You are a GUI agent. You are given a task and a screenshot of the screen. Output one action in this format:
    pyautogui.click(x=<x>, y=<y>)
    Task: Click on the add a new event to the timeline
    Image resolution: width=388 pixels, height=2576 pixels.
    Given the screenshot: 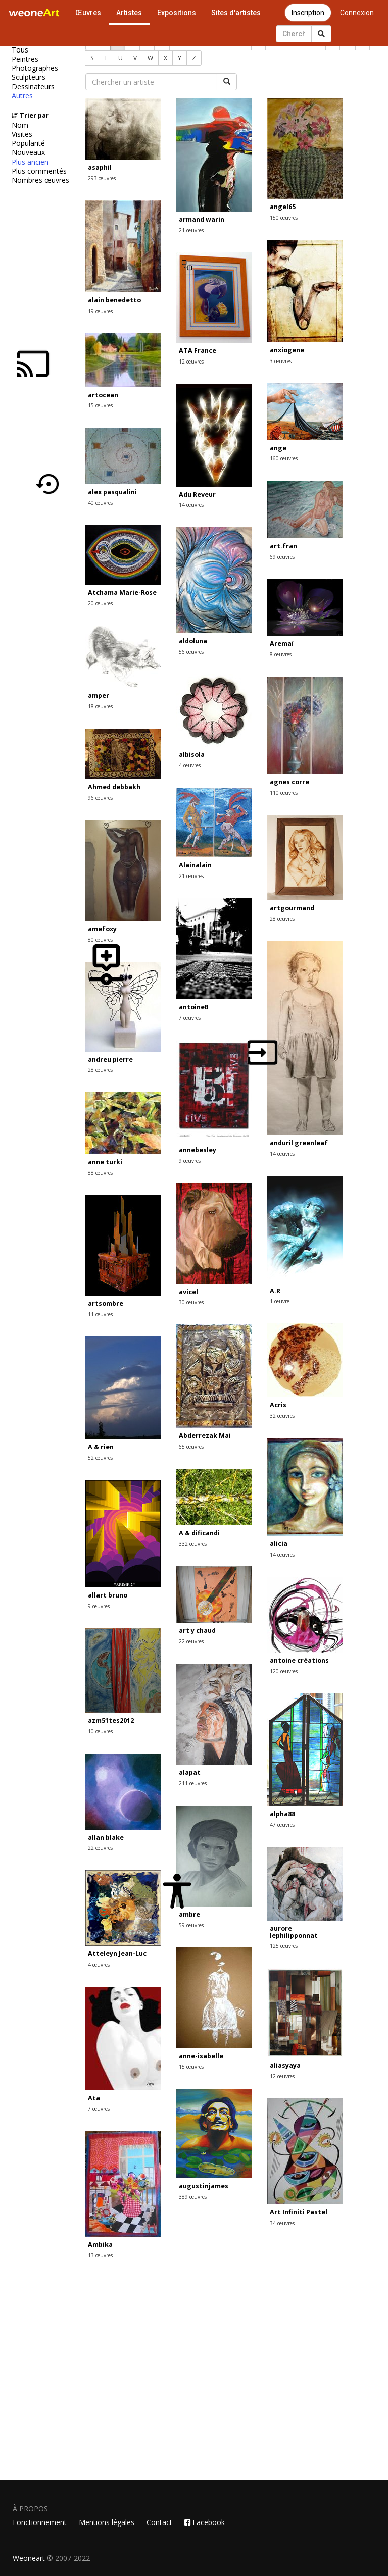 What is the action you would take?
    pyautogui.click(x=106, y=963)
    